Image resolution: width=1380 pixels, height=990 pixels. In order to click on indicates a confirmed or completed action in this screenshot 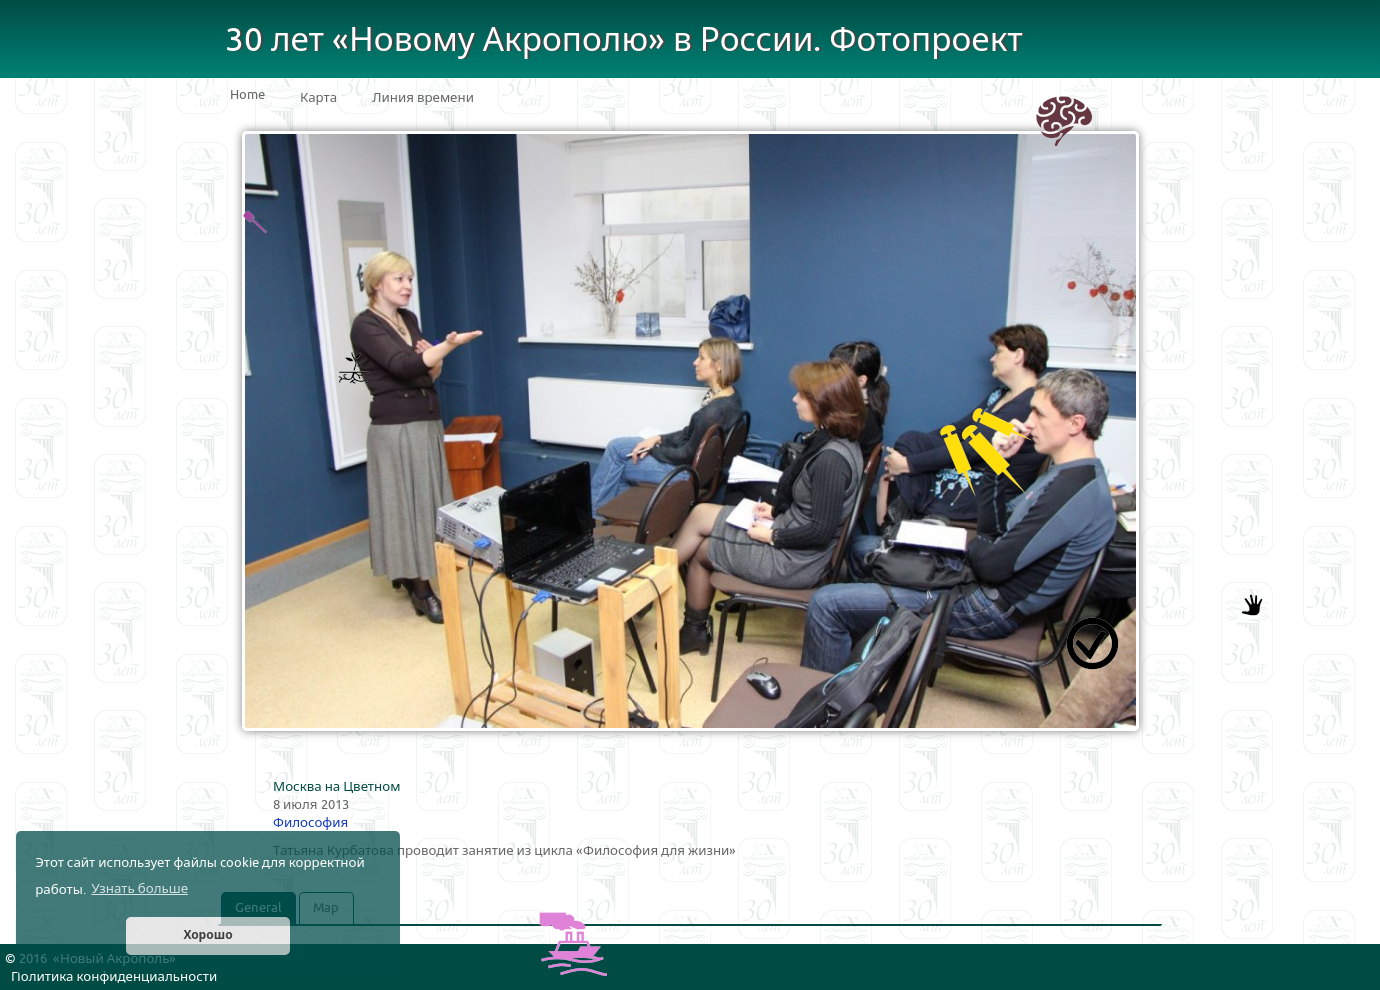, I will do `click(1092, 643)`.